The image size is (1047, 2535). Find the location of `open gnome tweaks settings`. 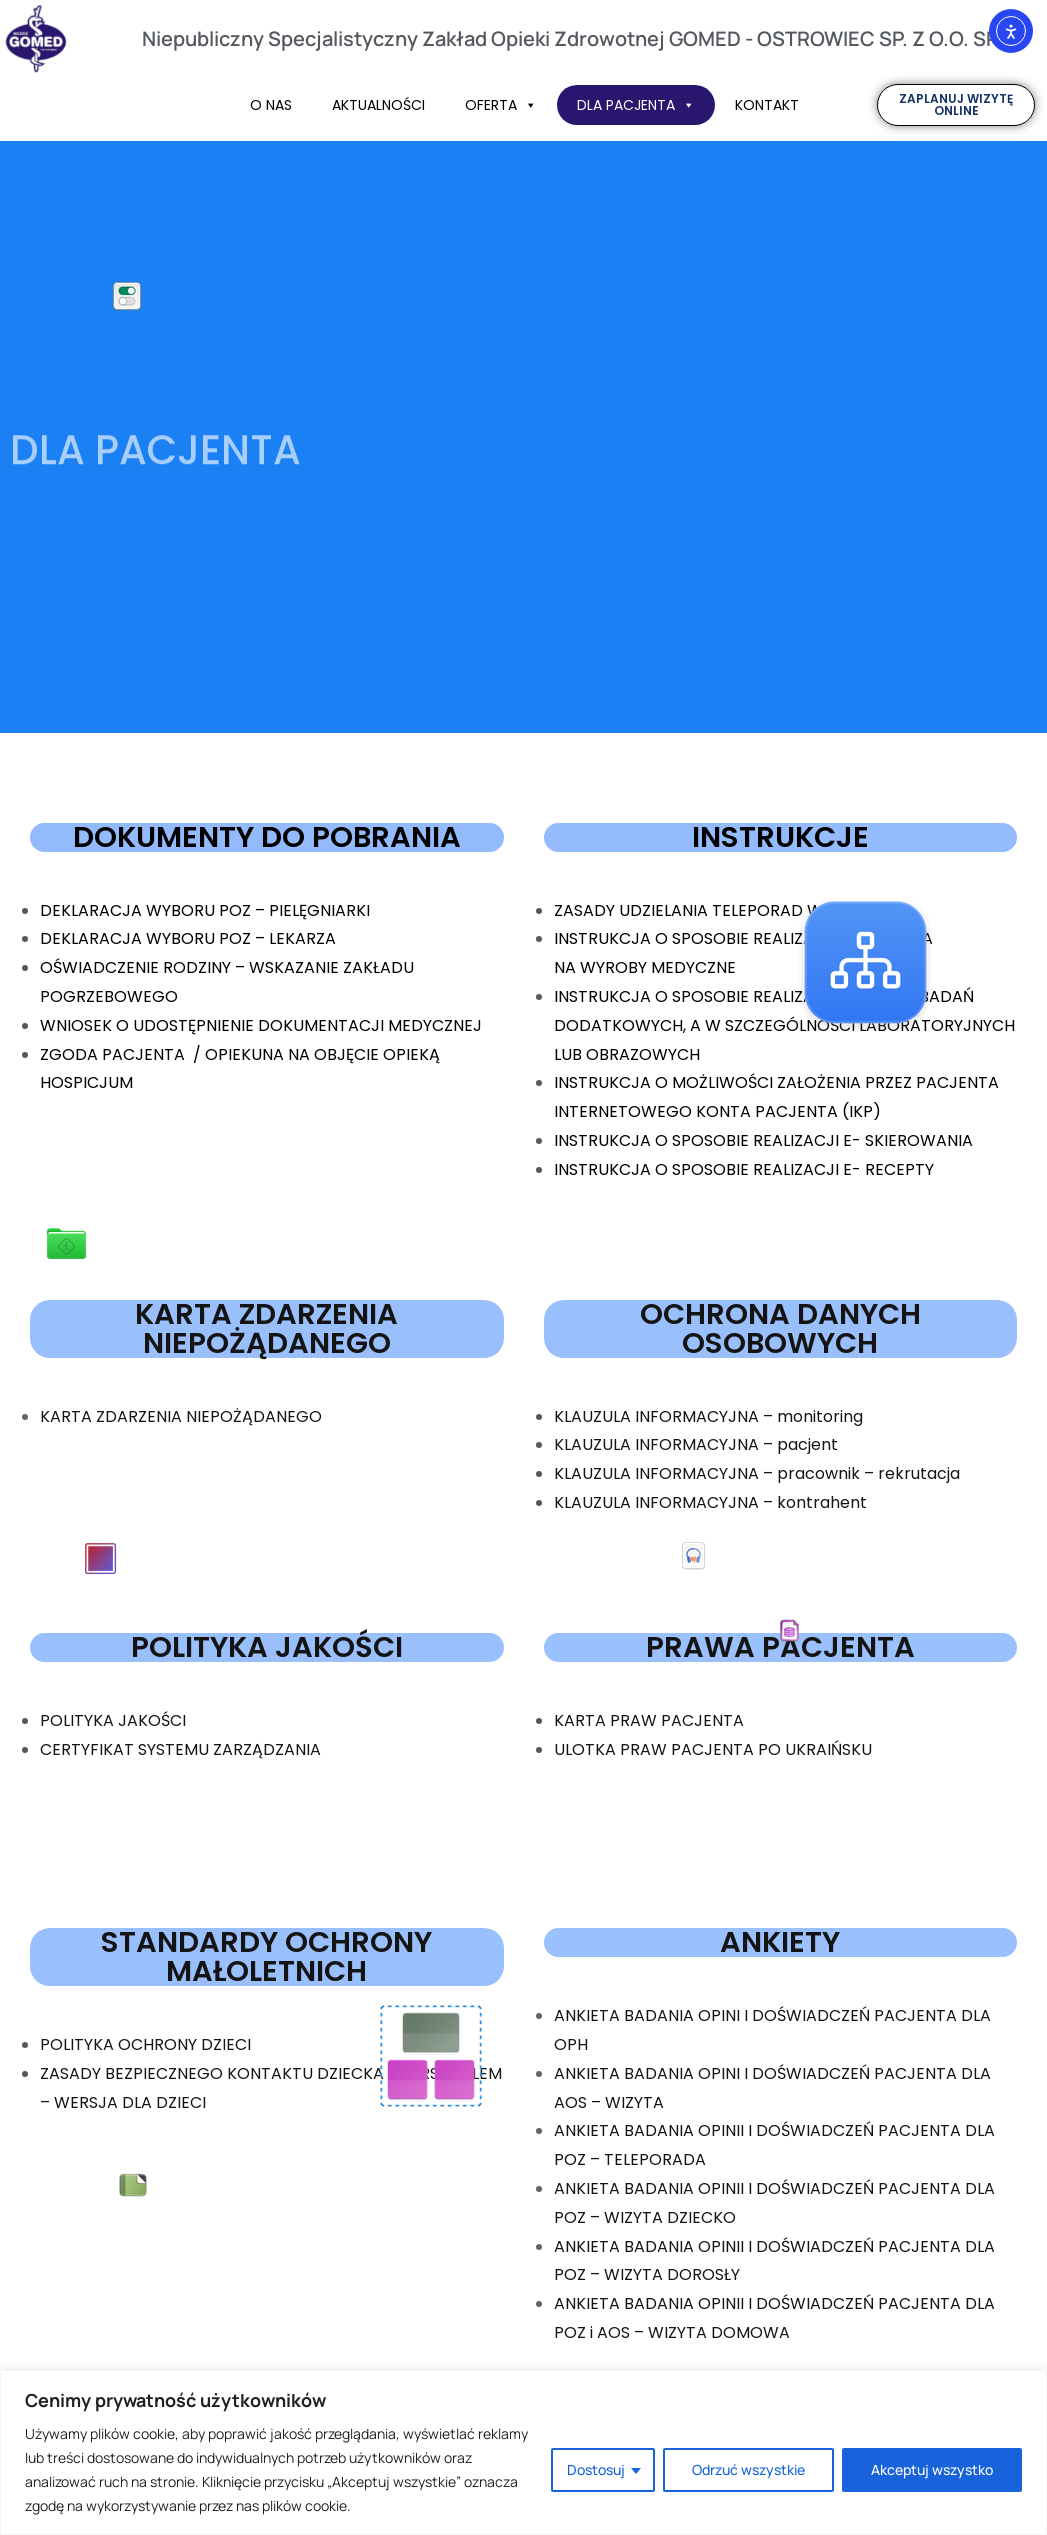

open gnome tweaks settings is located at coordinates (127, 296).